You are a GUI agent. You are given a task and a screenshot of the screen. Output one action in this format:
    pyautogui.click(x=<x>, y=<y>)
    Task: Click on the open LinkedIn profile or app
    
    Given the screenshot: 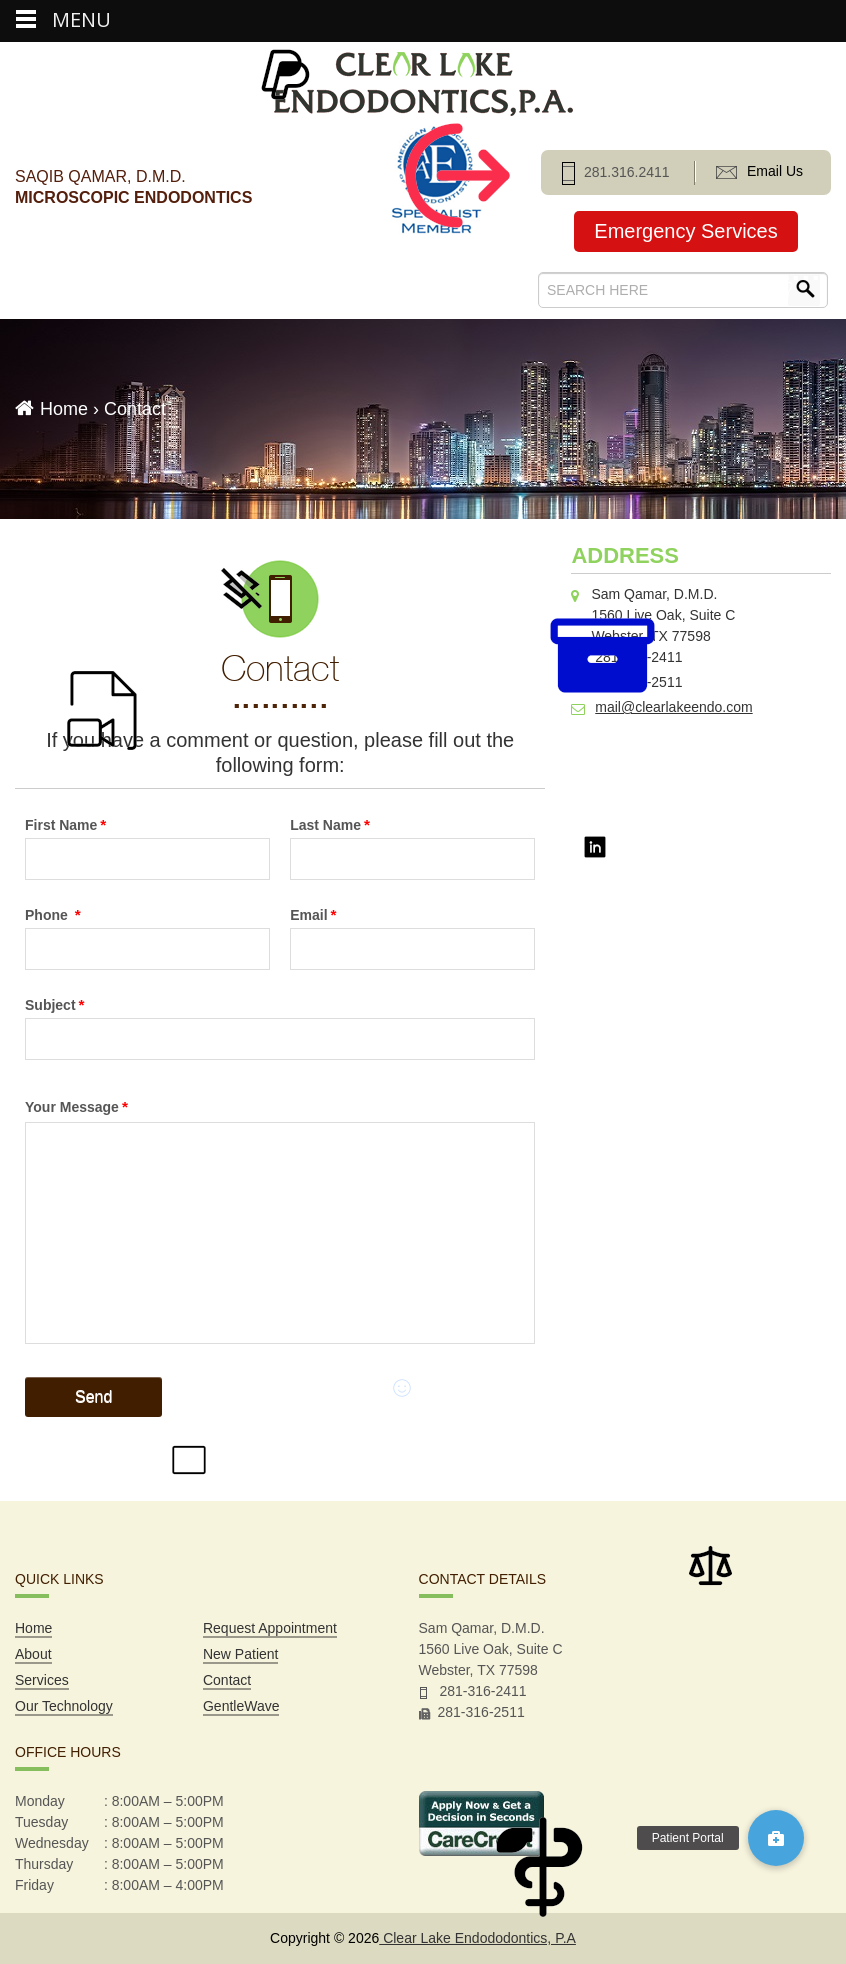 What is the action you would take?
    pyautogui.click(x=595, y=847)
    